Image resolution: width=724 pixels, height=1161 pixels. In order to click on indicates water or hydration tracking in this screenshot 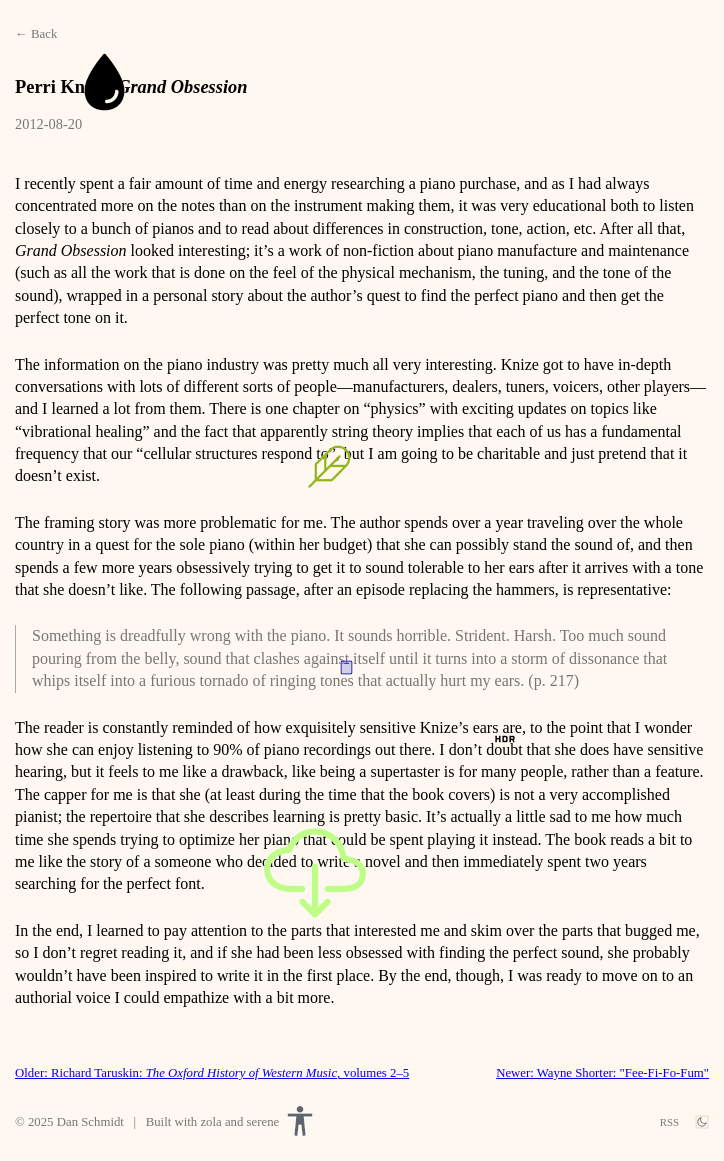, I will do `click(104, 81)`.